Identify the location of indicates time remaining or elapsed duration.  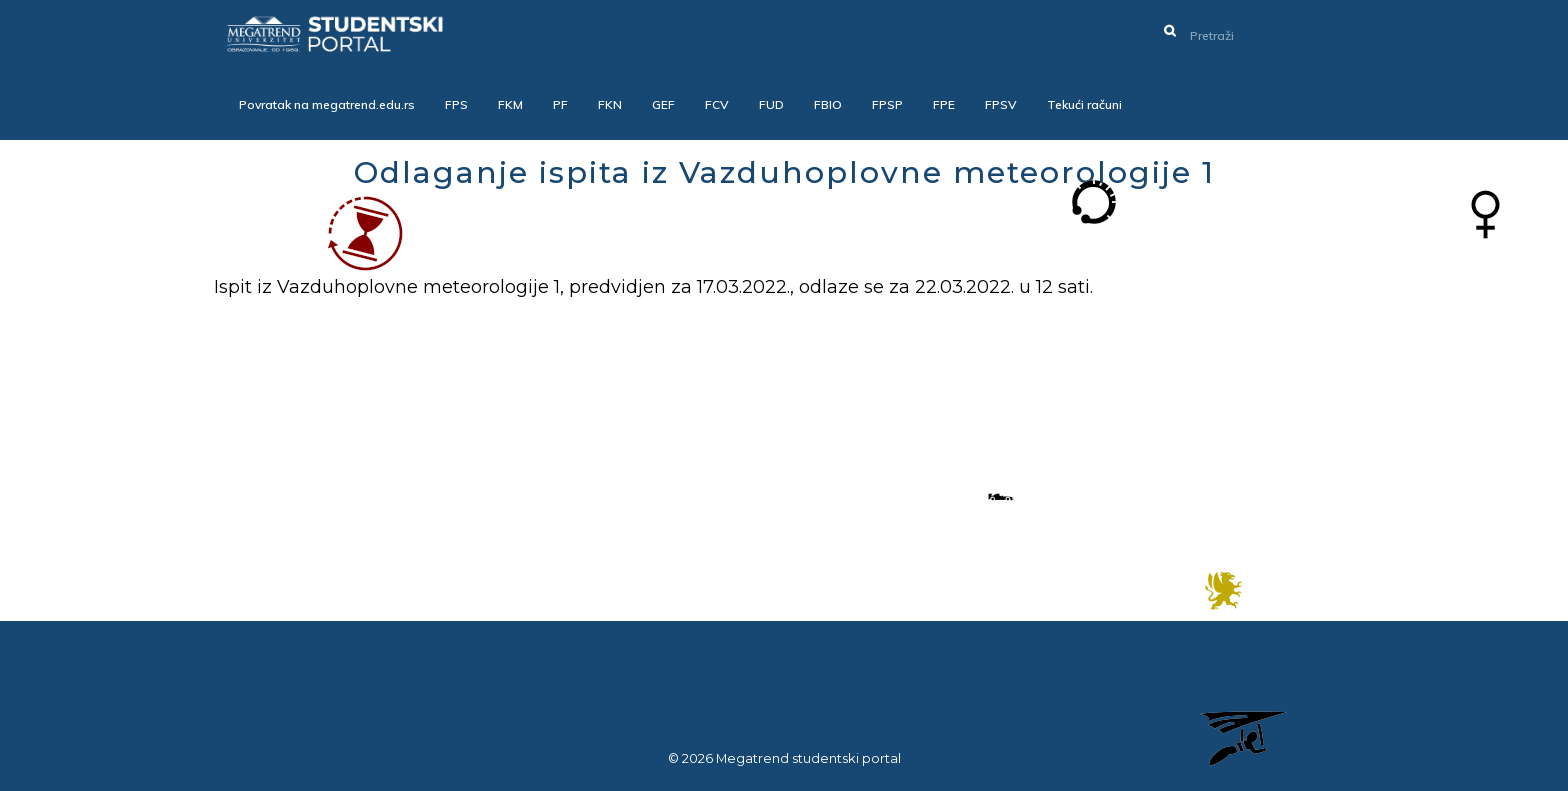
(365, 233).